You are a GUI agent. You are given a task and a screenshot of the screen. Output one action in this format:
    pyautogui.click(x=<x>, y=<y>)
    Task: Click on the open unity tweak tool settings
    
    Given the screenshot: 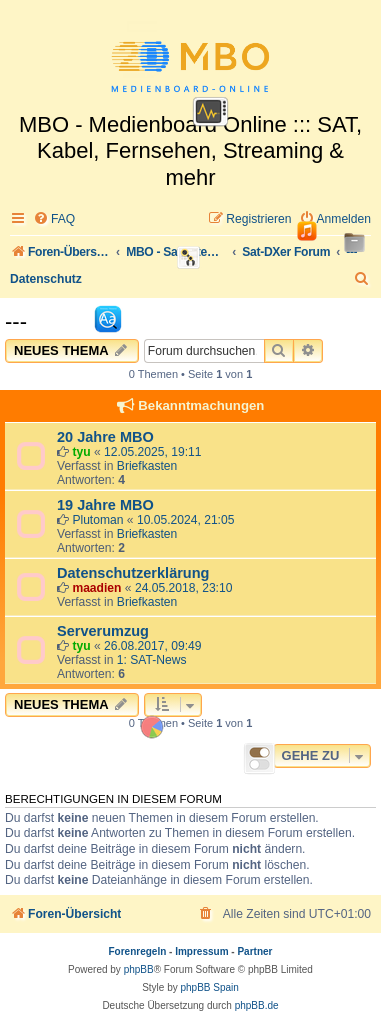 What is the action you would take?
    pyautogui.click(x=259, y=758)
    